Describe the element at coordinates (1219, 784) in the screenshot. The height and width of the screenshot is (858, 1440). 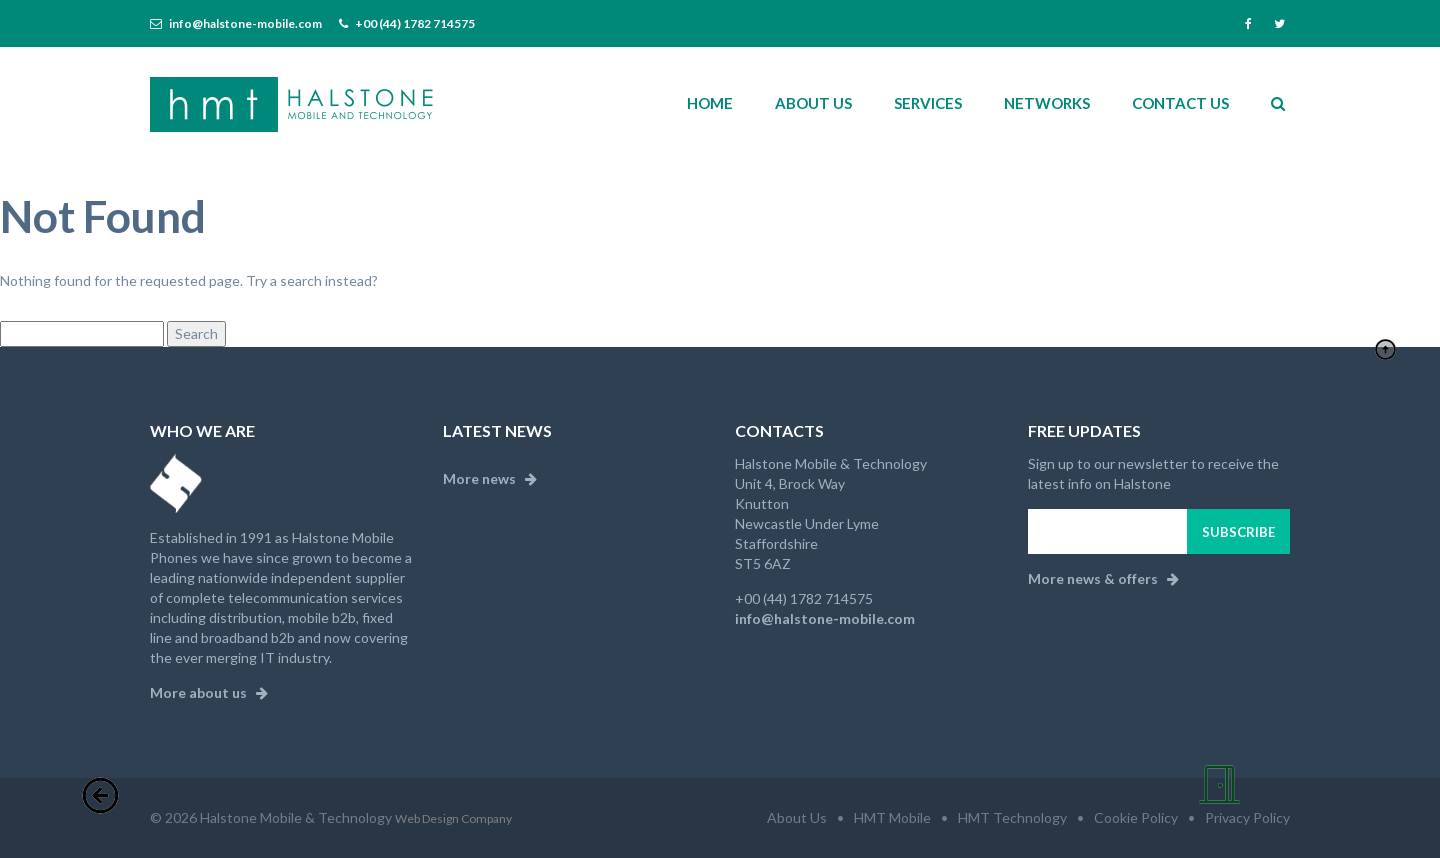
I see `exit or log out of the application` at that location.